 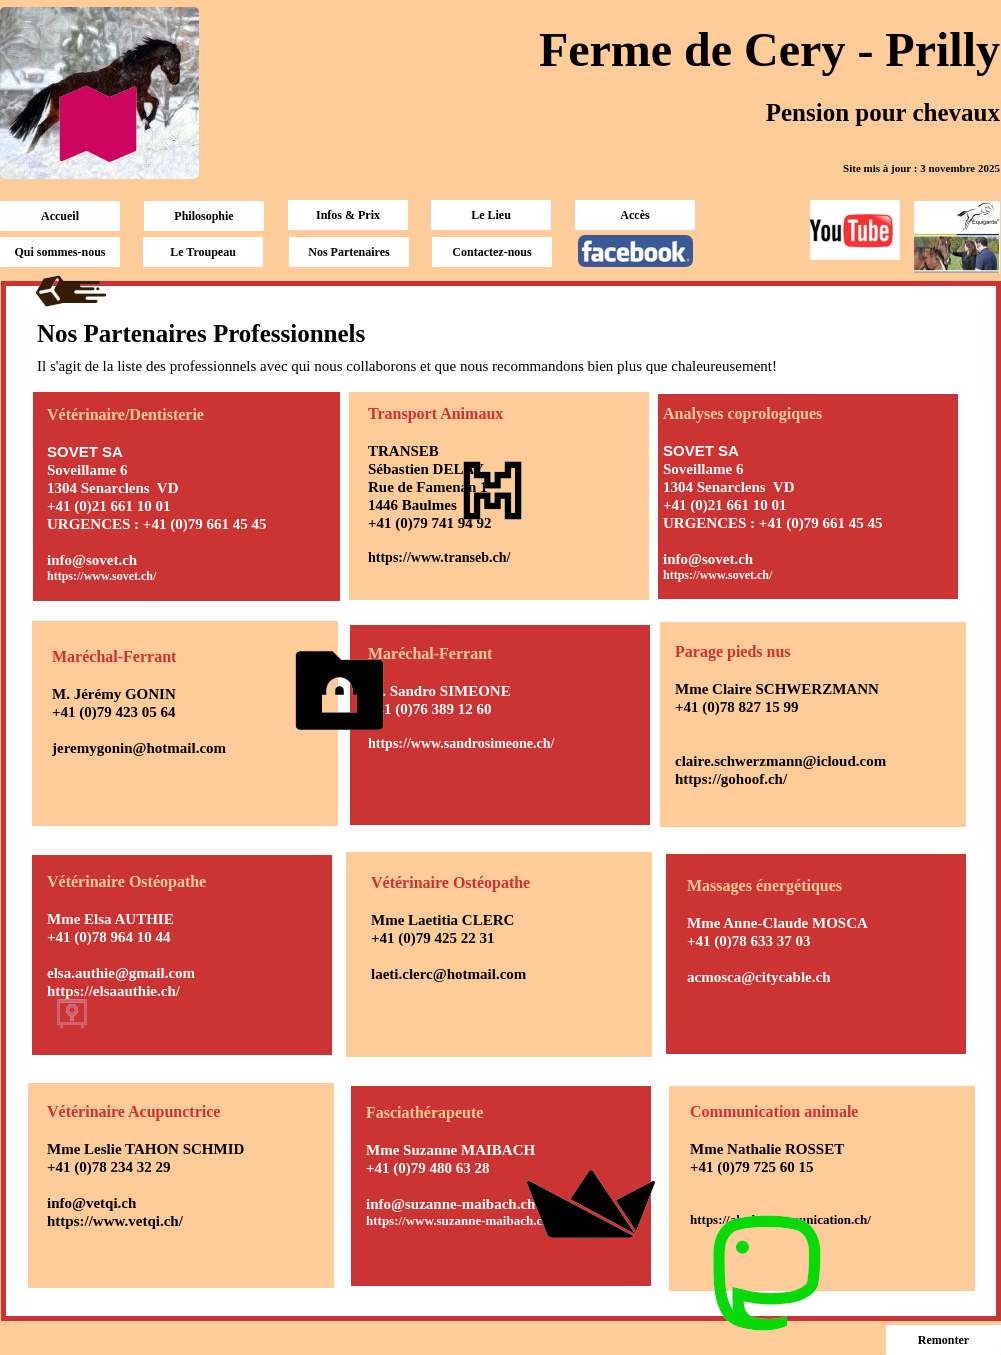 I want to click on access secure storage or vault, so click(x=72, y=1013).